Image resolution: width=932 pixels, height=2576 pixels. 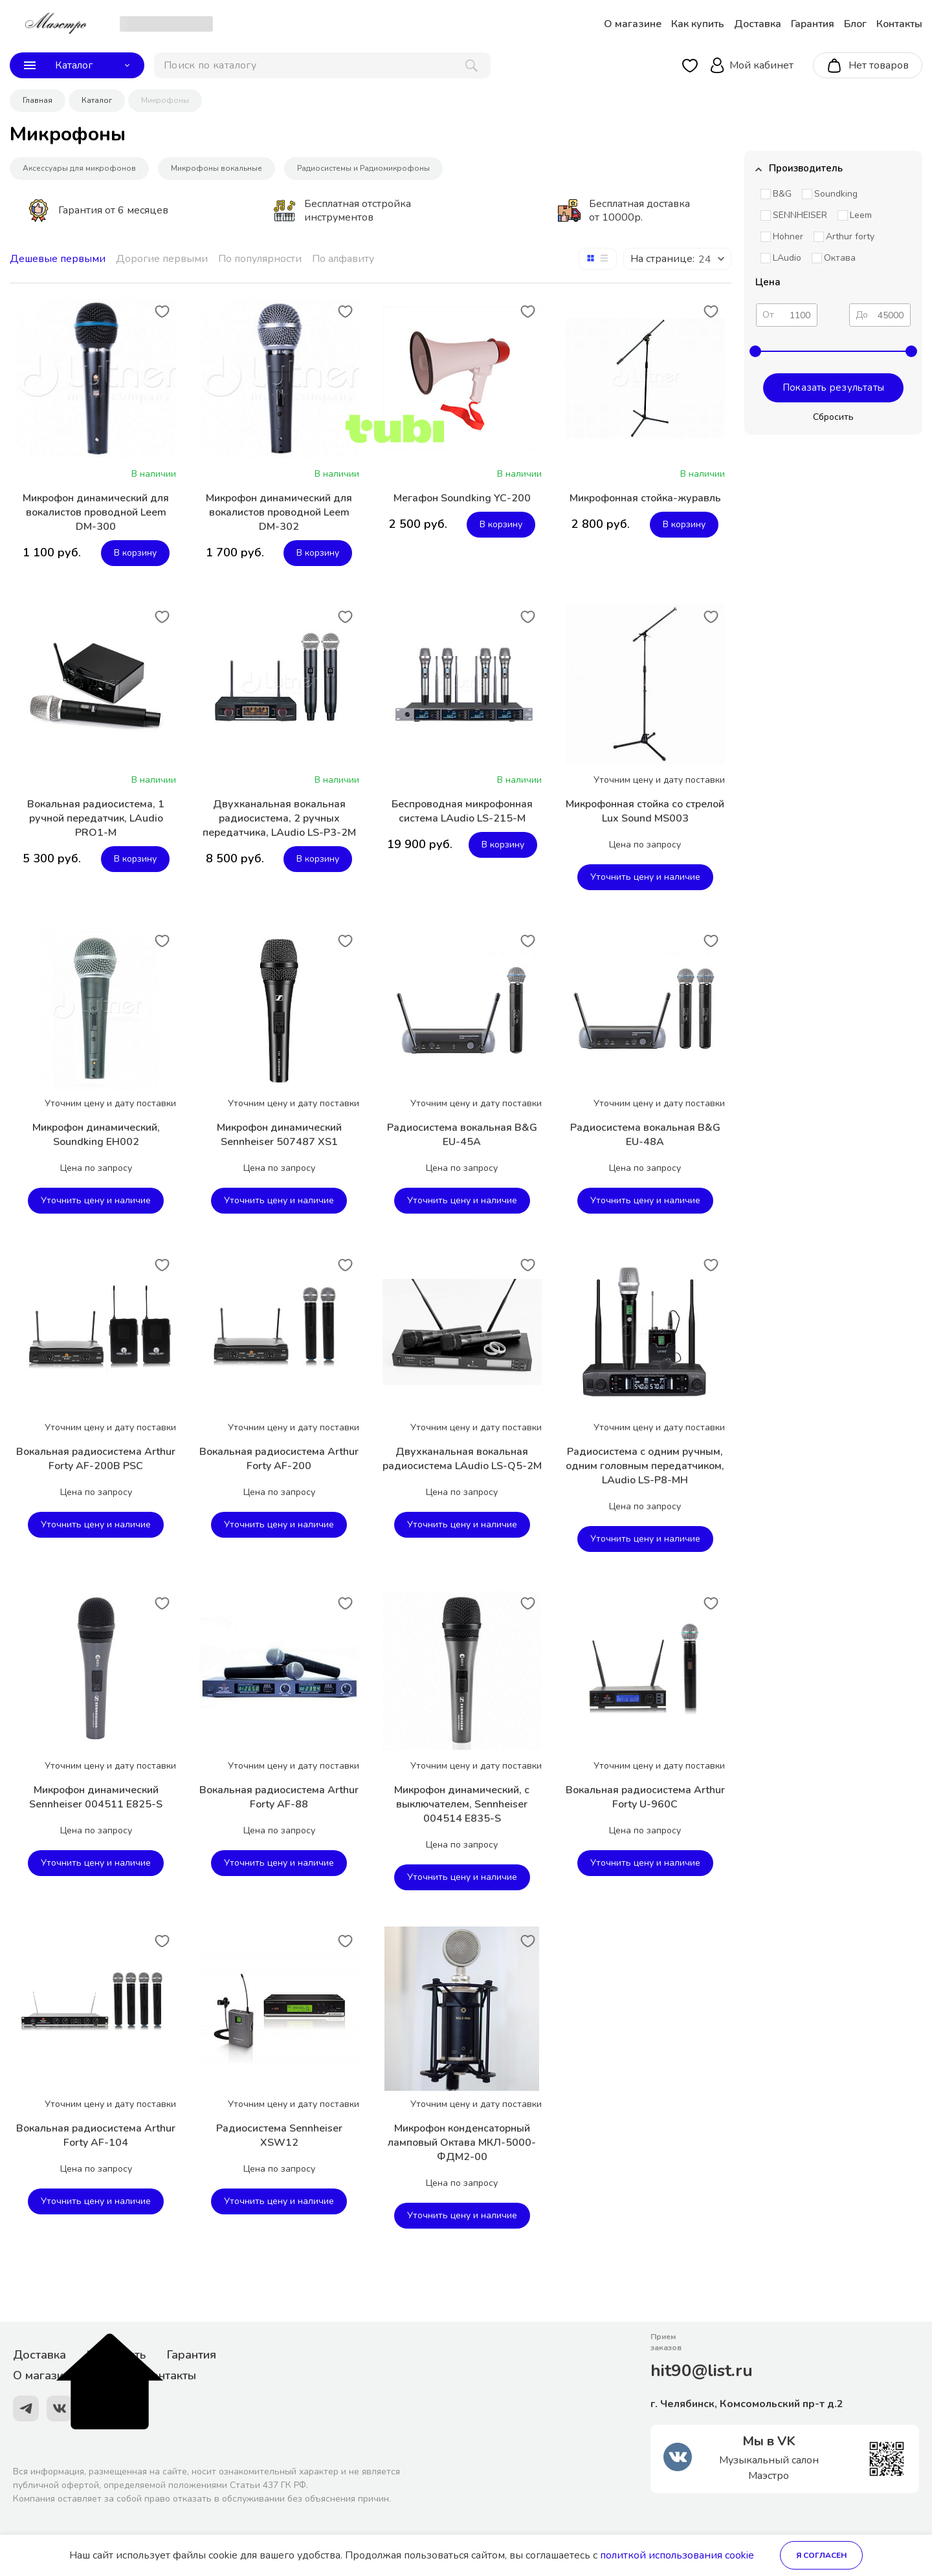 I want to click on navigate to home screen, so click(x=109, y=2385).